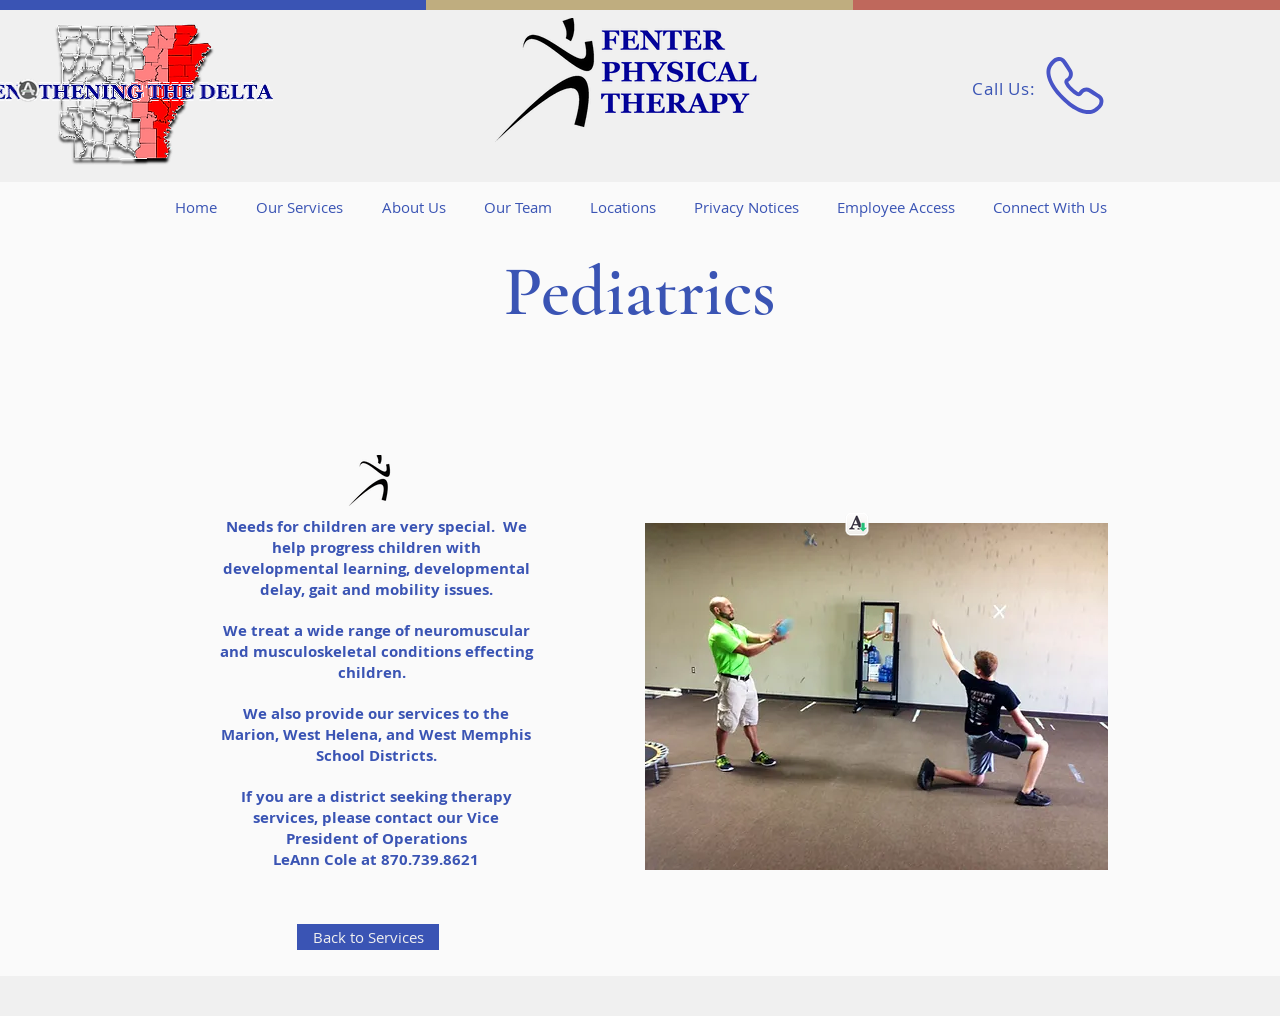 Image resolution: width=1280 pixels, height=1016 pixels. I want to click on check for available software updates, so click(28, 90).